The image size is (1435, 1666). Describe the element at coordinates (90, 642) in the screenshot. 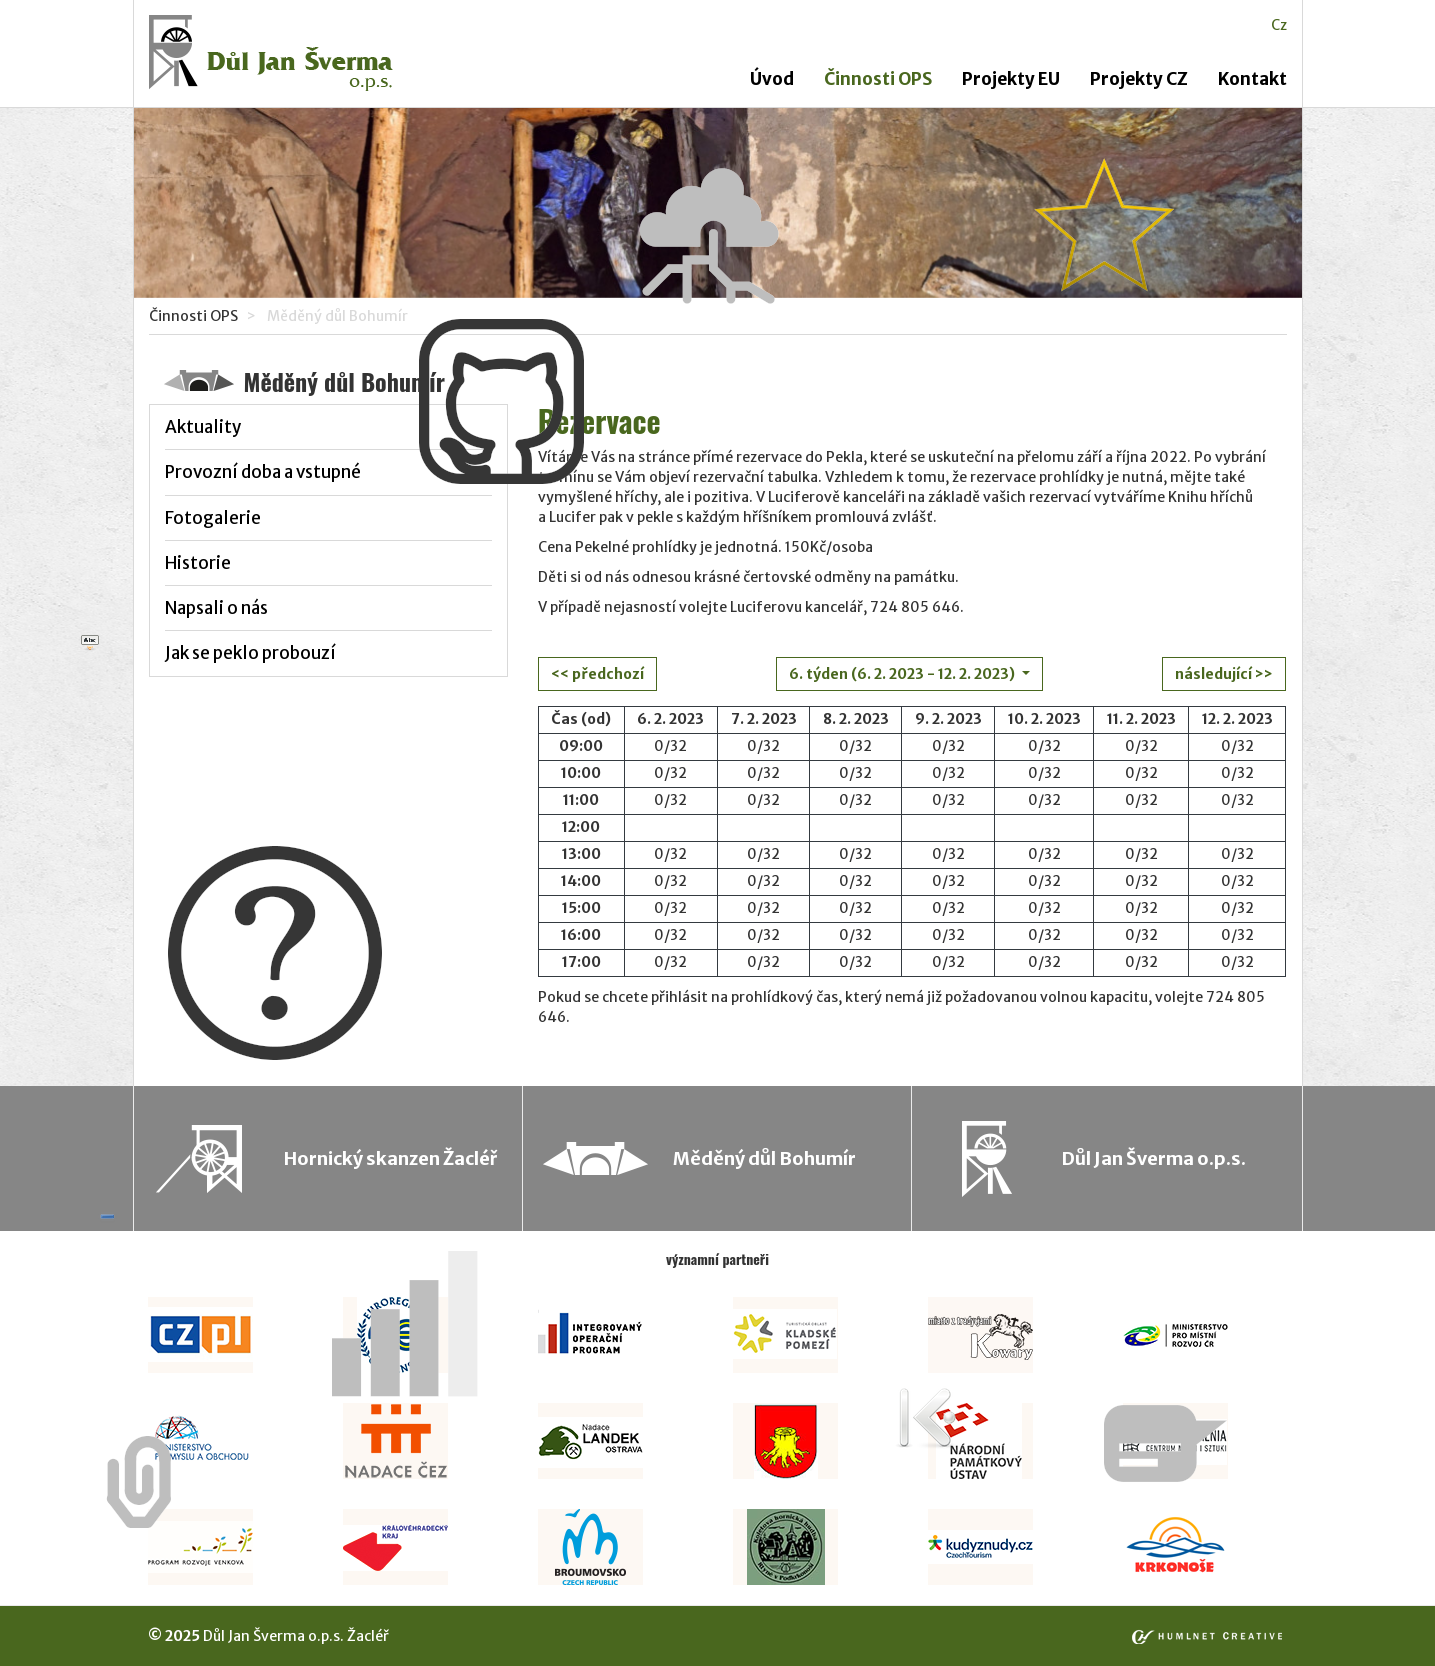

I see `insert text at cursor position` at that location.